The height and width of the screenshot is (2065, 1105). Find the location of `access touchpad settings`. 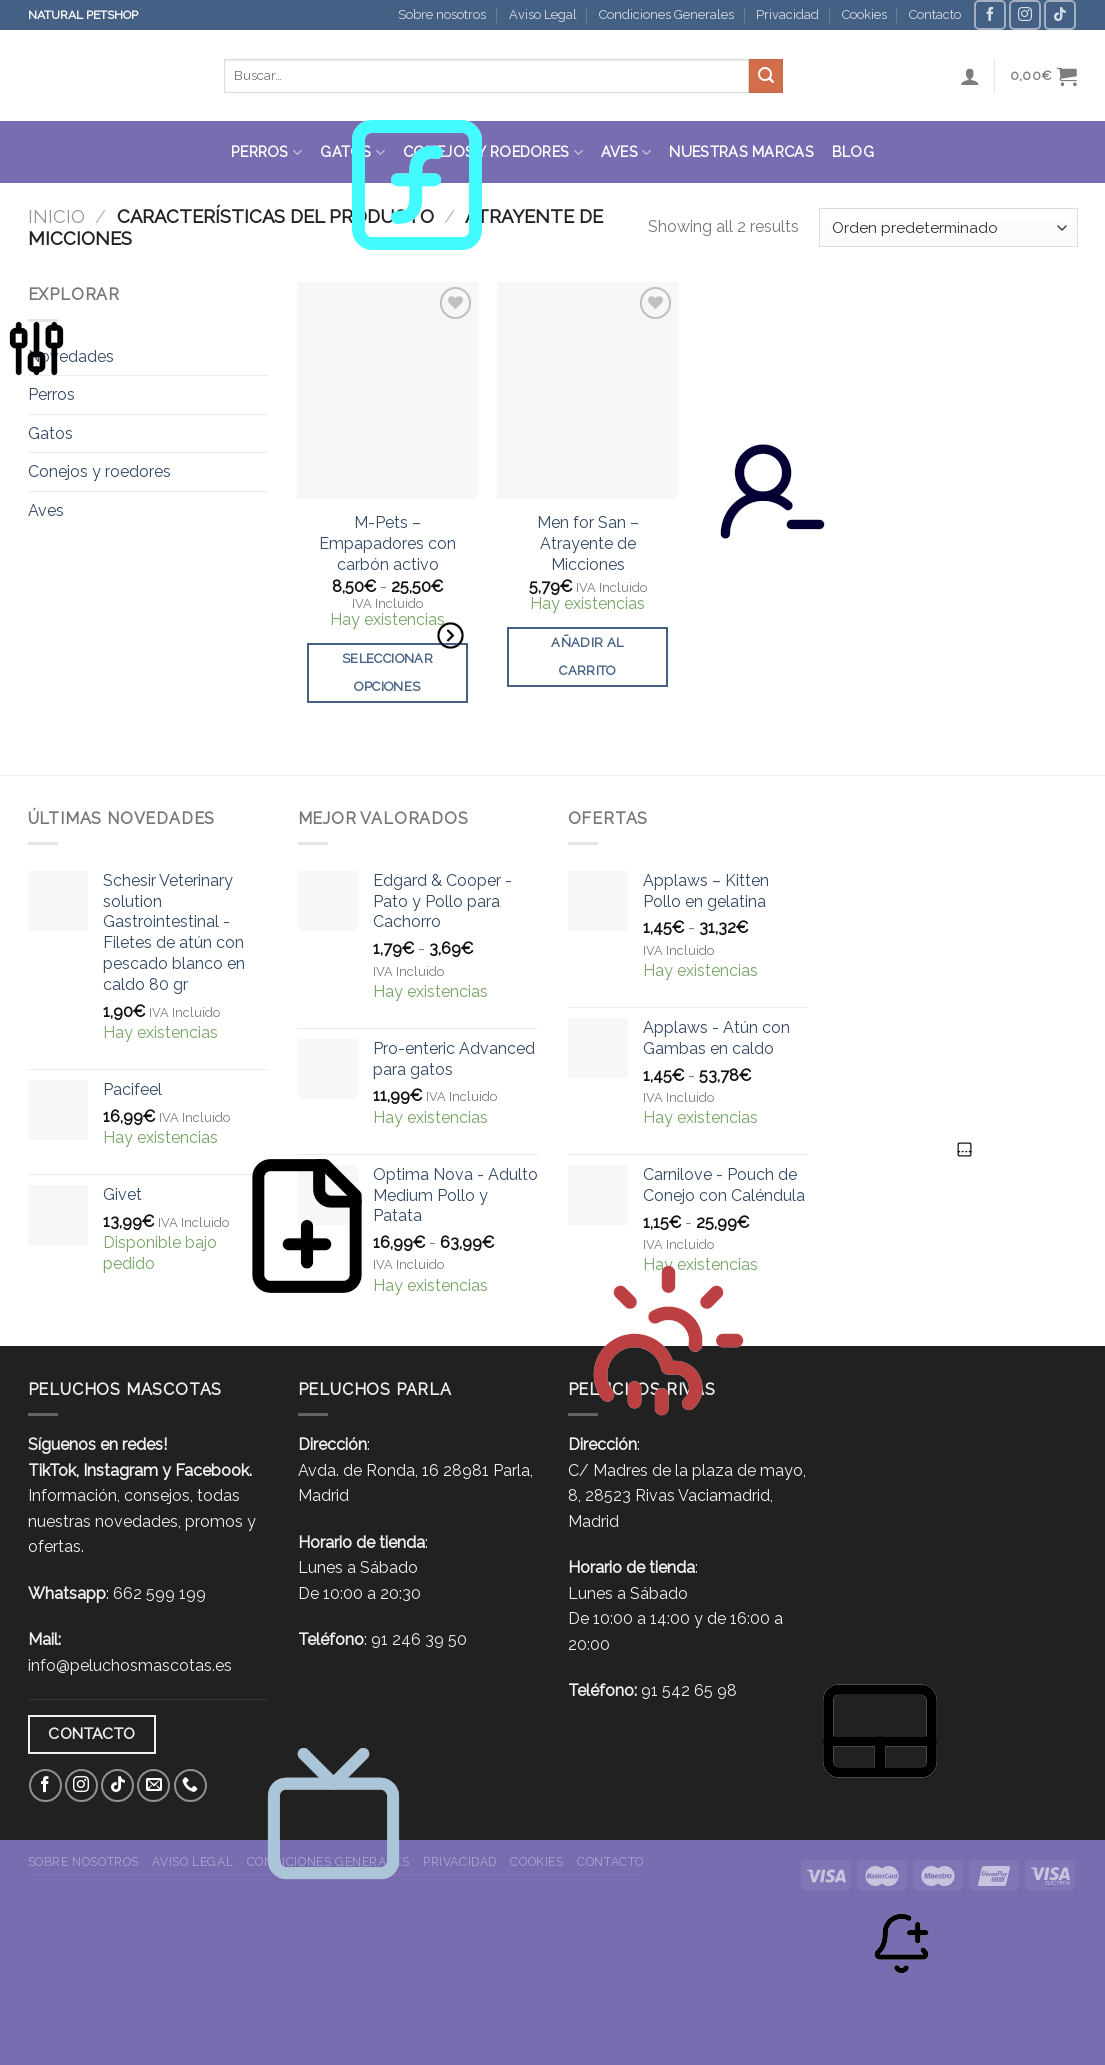

access touchpad settings is located at coordinates (880, 1731).